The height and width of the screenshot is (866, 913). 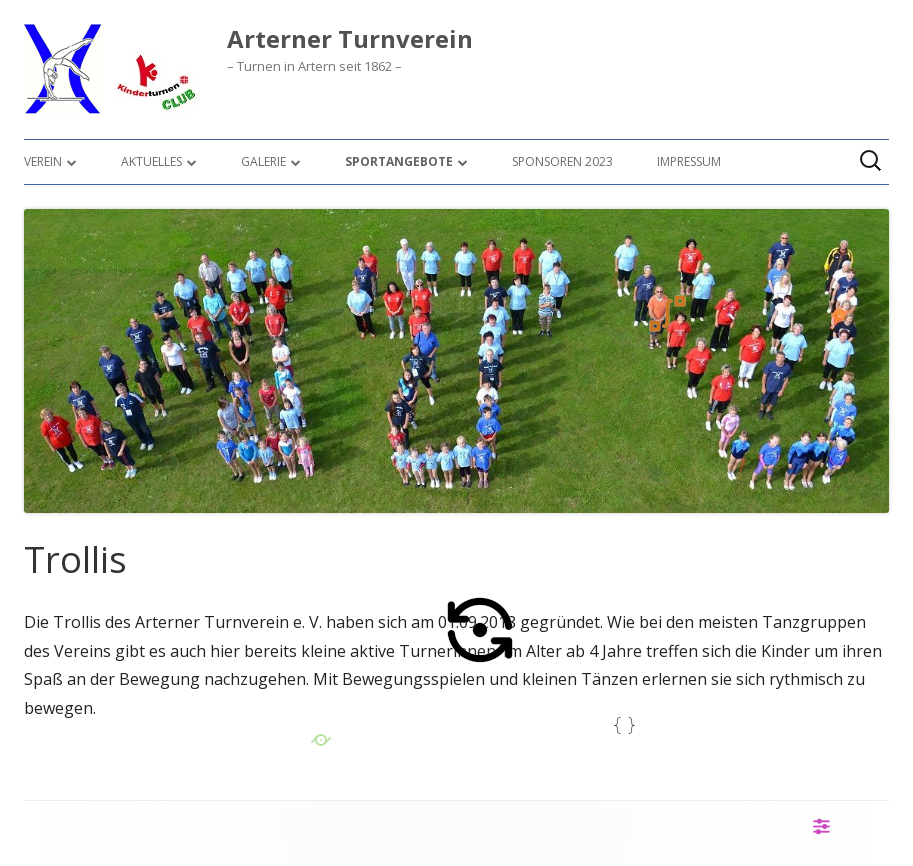 I want to click on view route between two points, so click(x=667, y=313).